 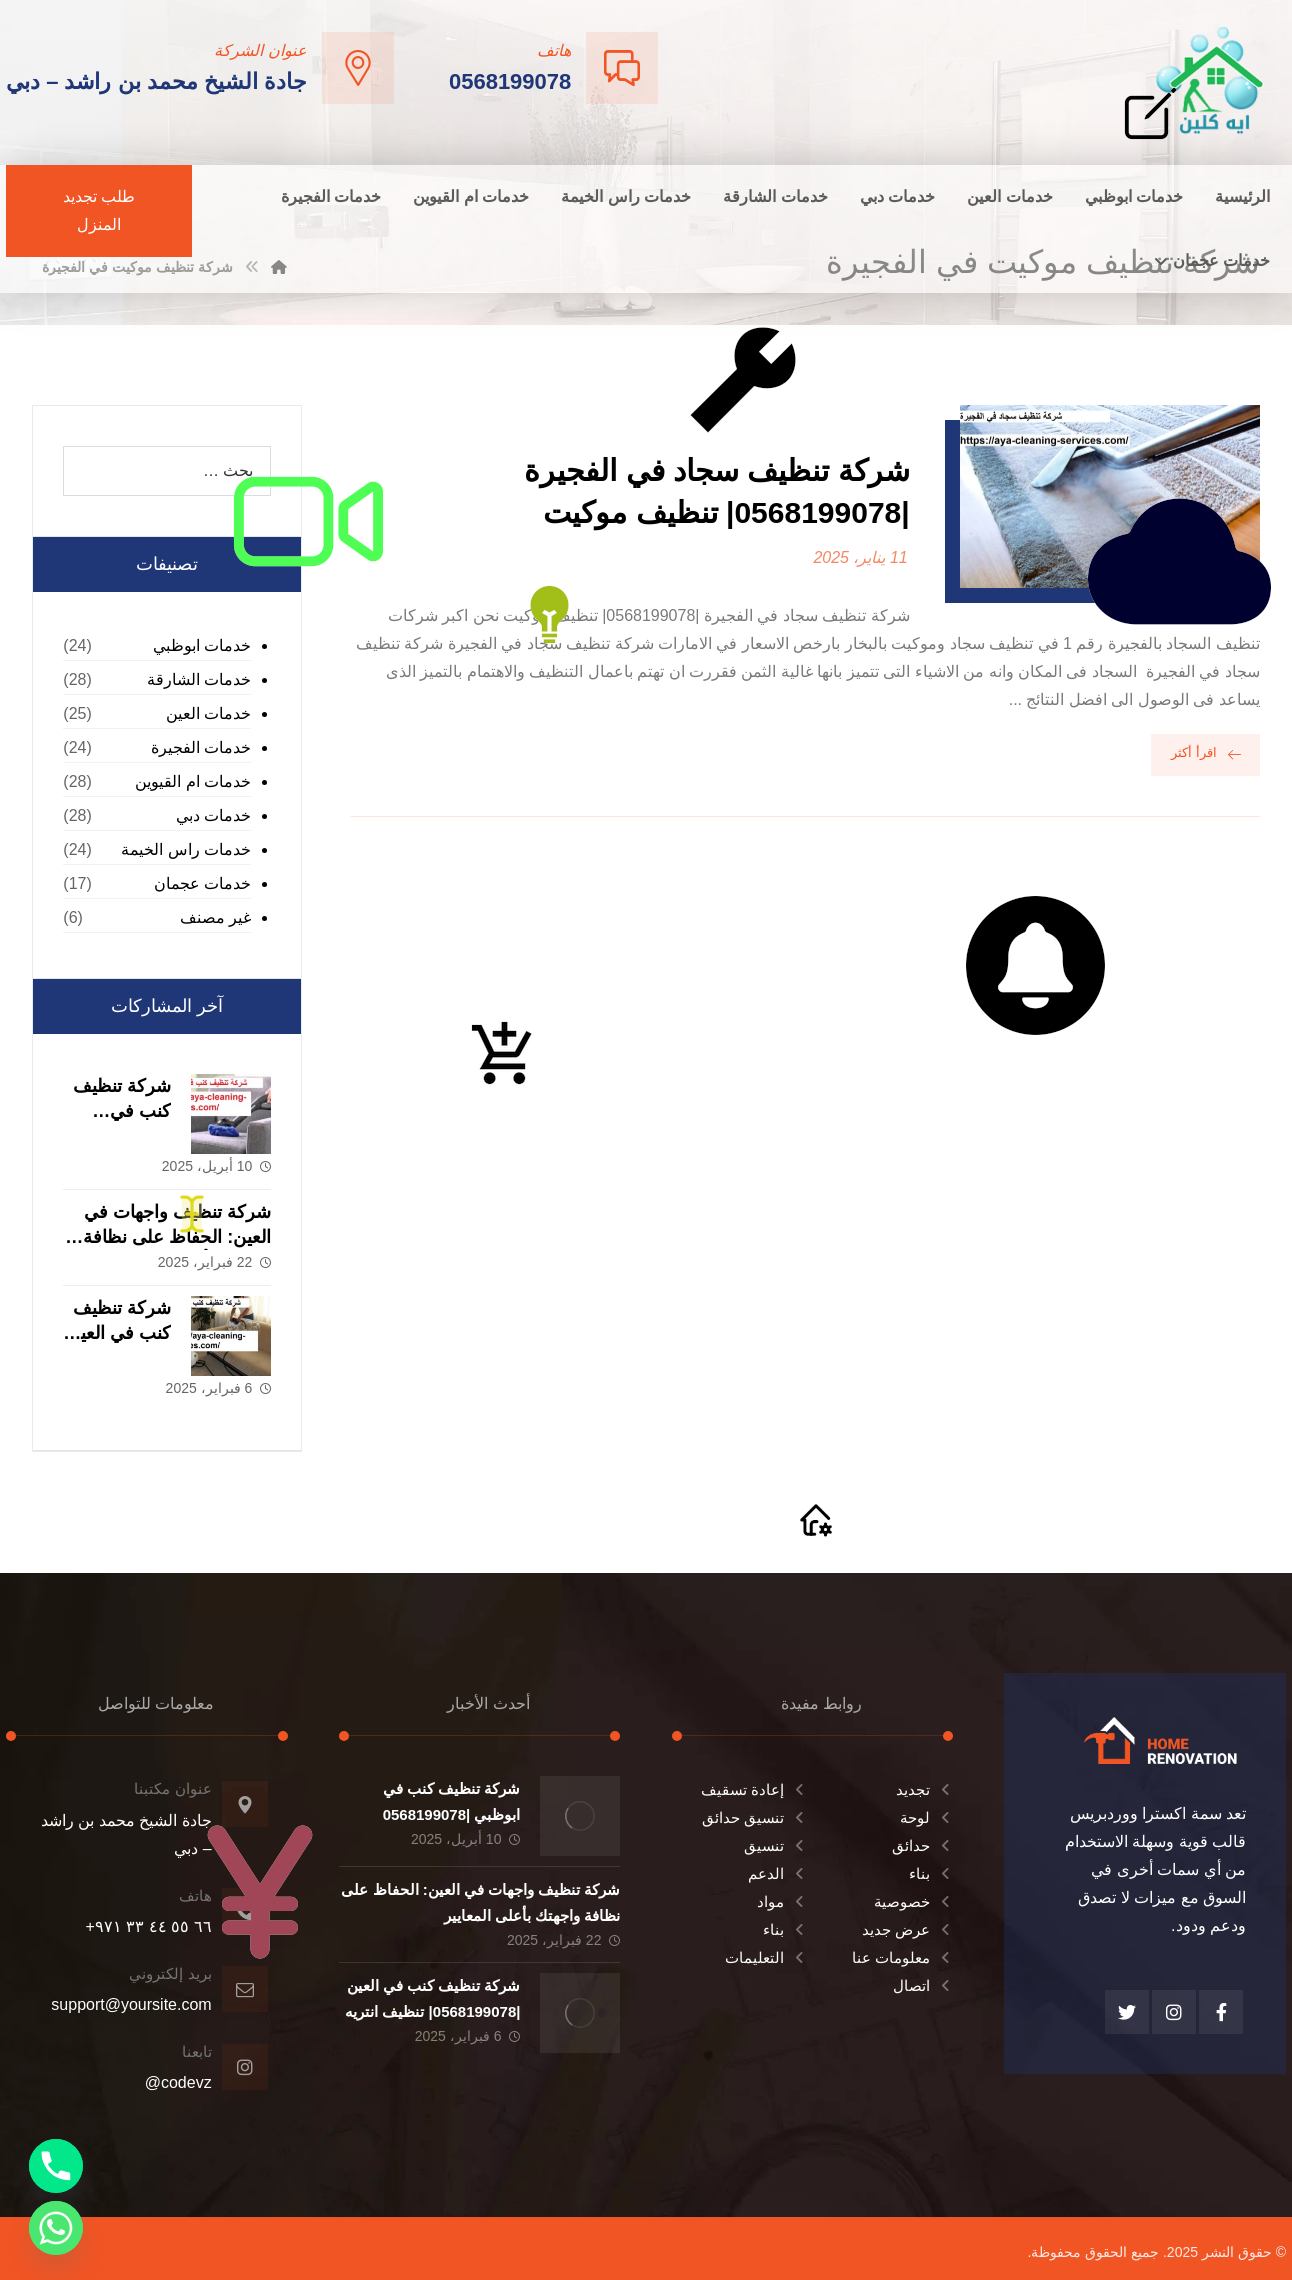 I want to click on access build or configuration settings, so click(x=743, y=380).